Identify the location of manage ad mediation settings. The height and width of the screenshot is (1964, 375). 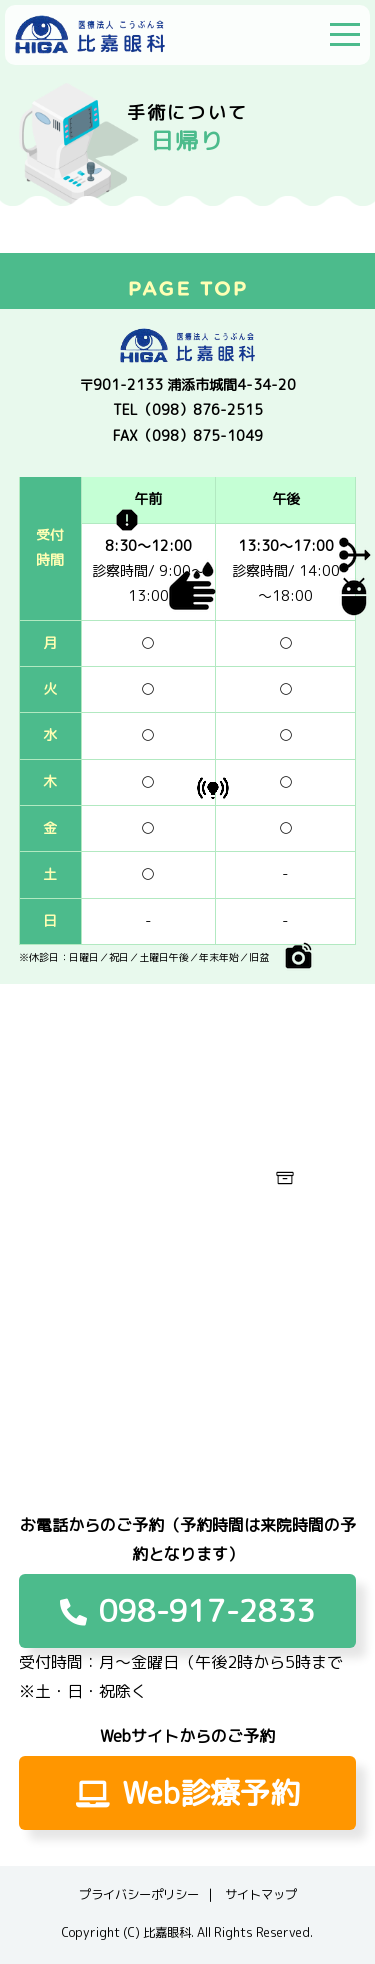
(355, 555).